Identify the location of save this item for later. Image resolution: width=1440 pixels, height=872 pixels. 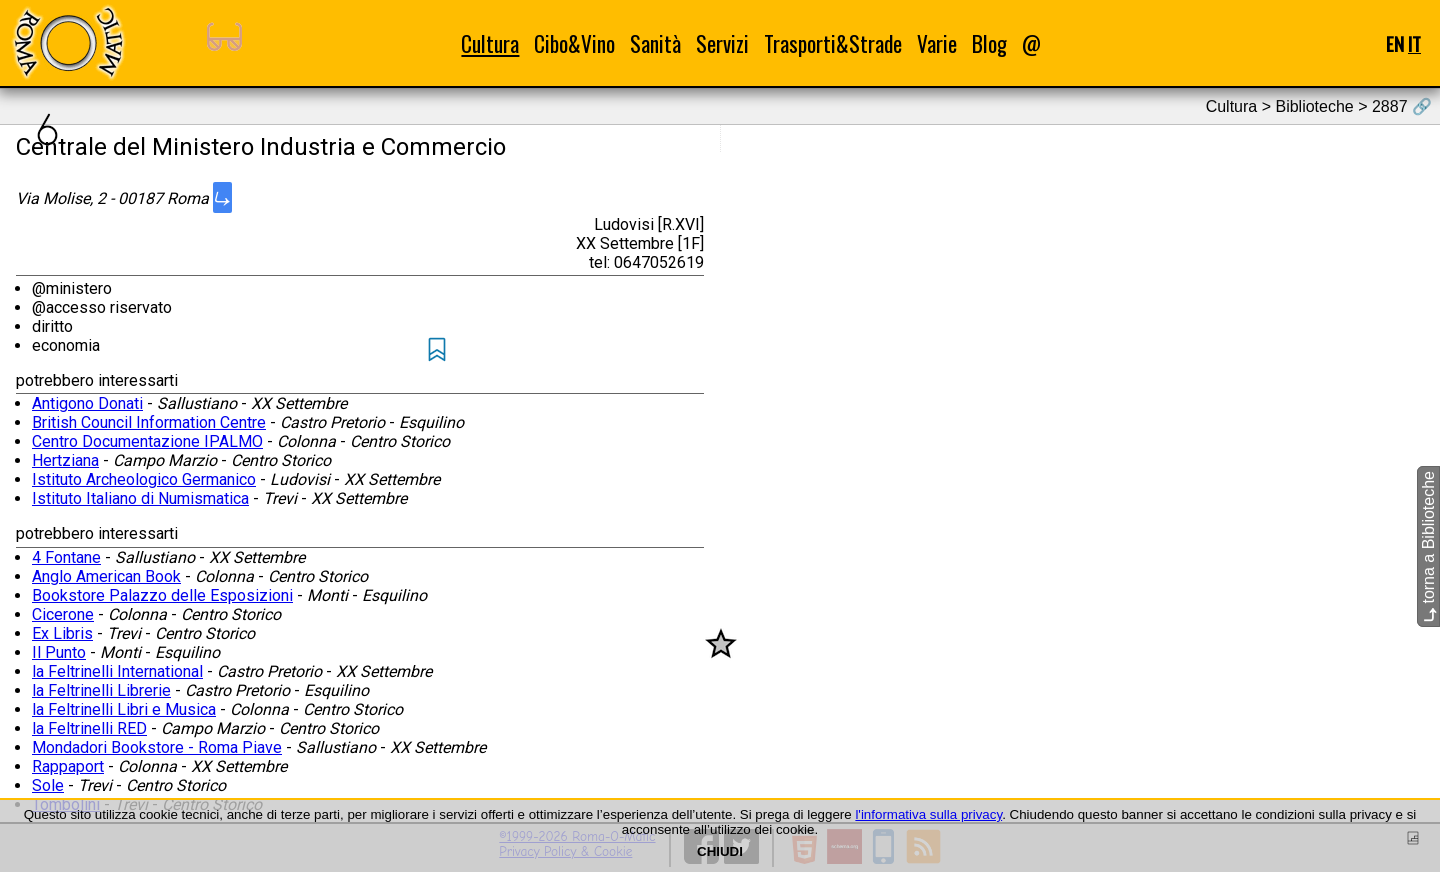
(437, 349).